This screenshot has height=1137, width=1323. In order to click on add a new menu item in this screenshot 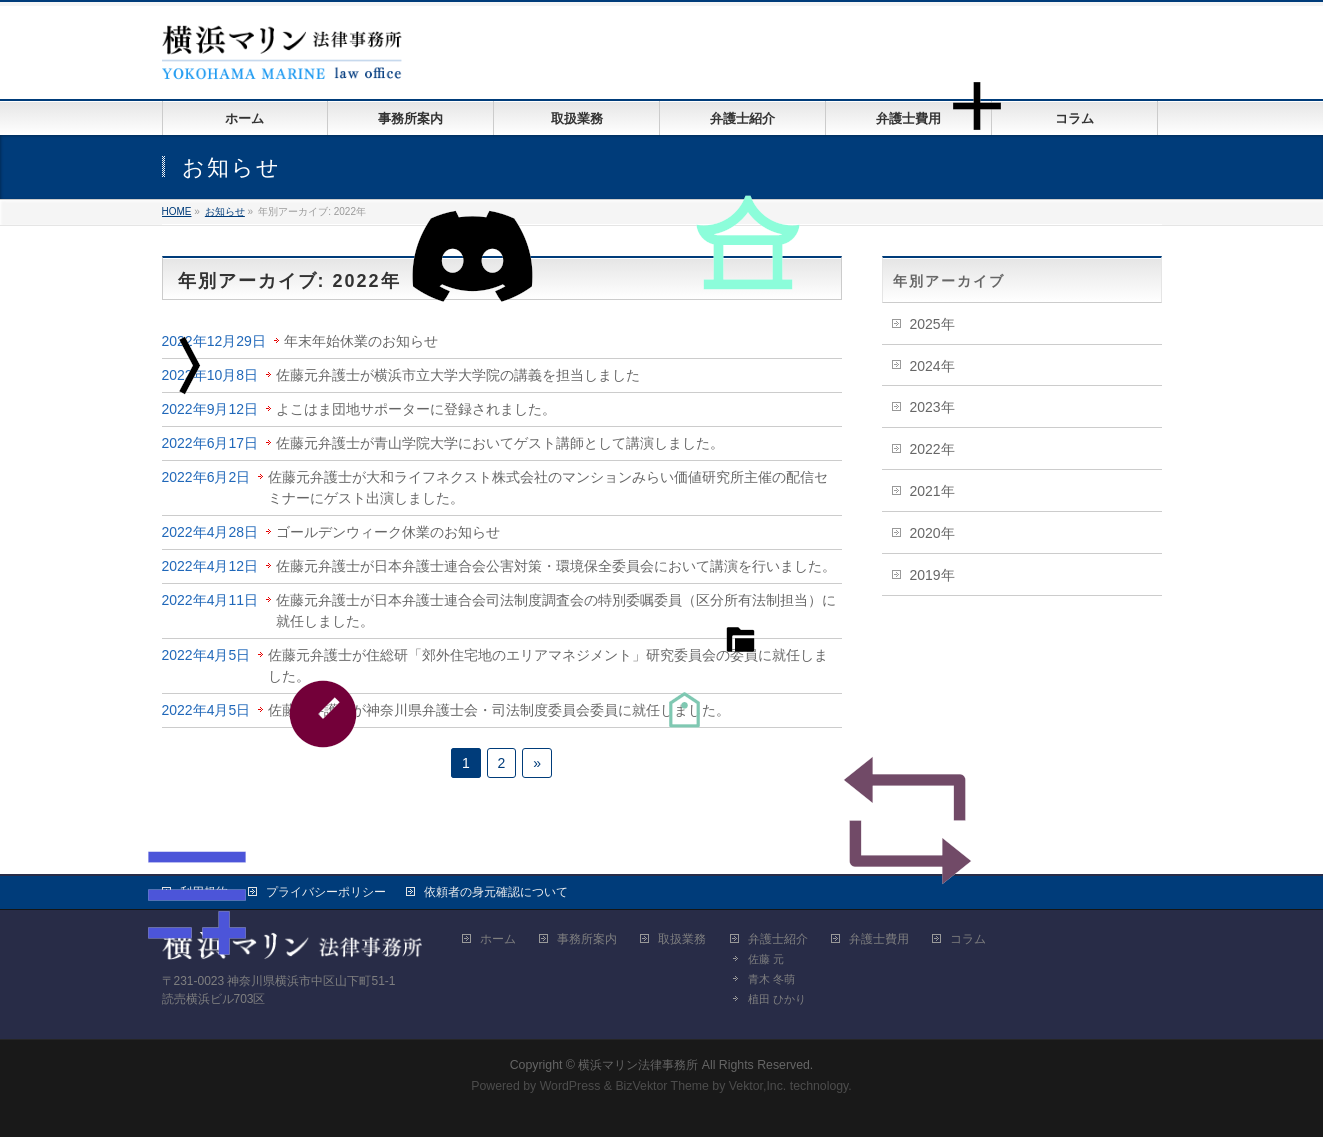, I will do `click(197, 895)`.